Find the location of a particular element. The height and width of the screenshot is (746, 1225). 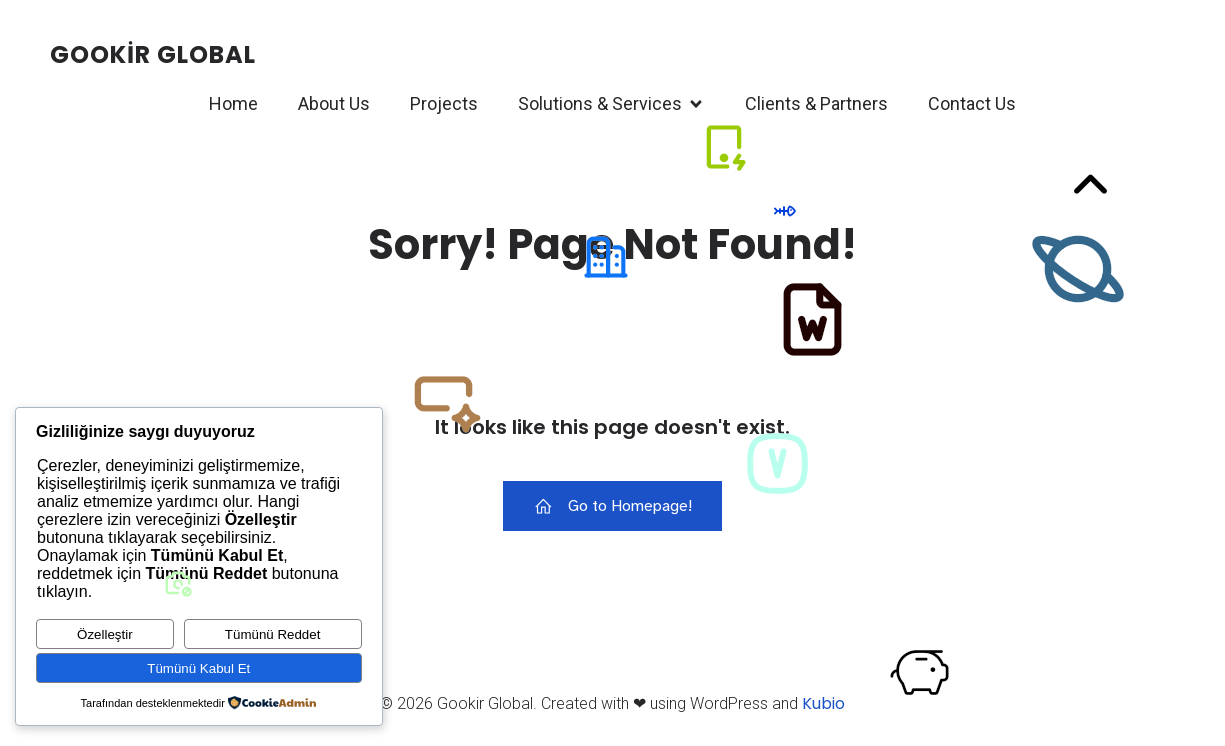

indicates a "v" label or category tag is located at coordinates (777, 463).